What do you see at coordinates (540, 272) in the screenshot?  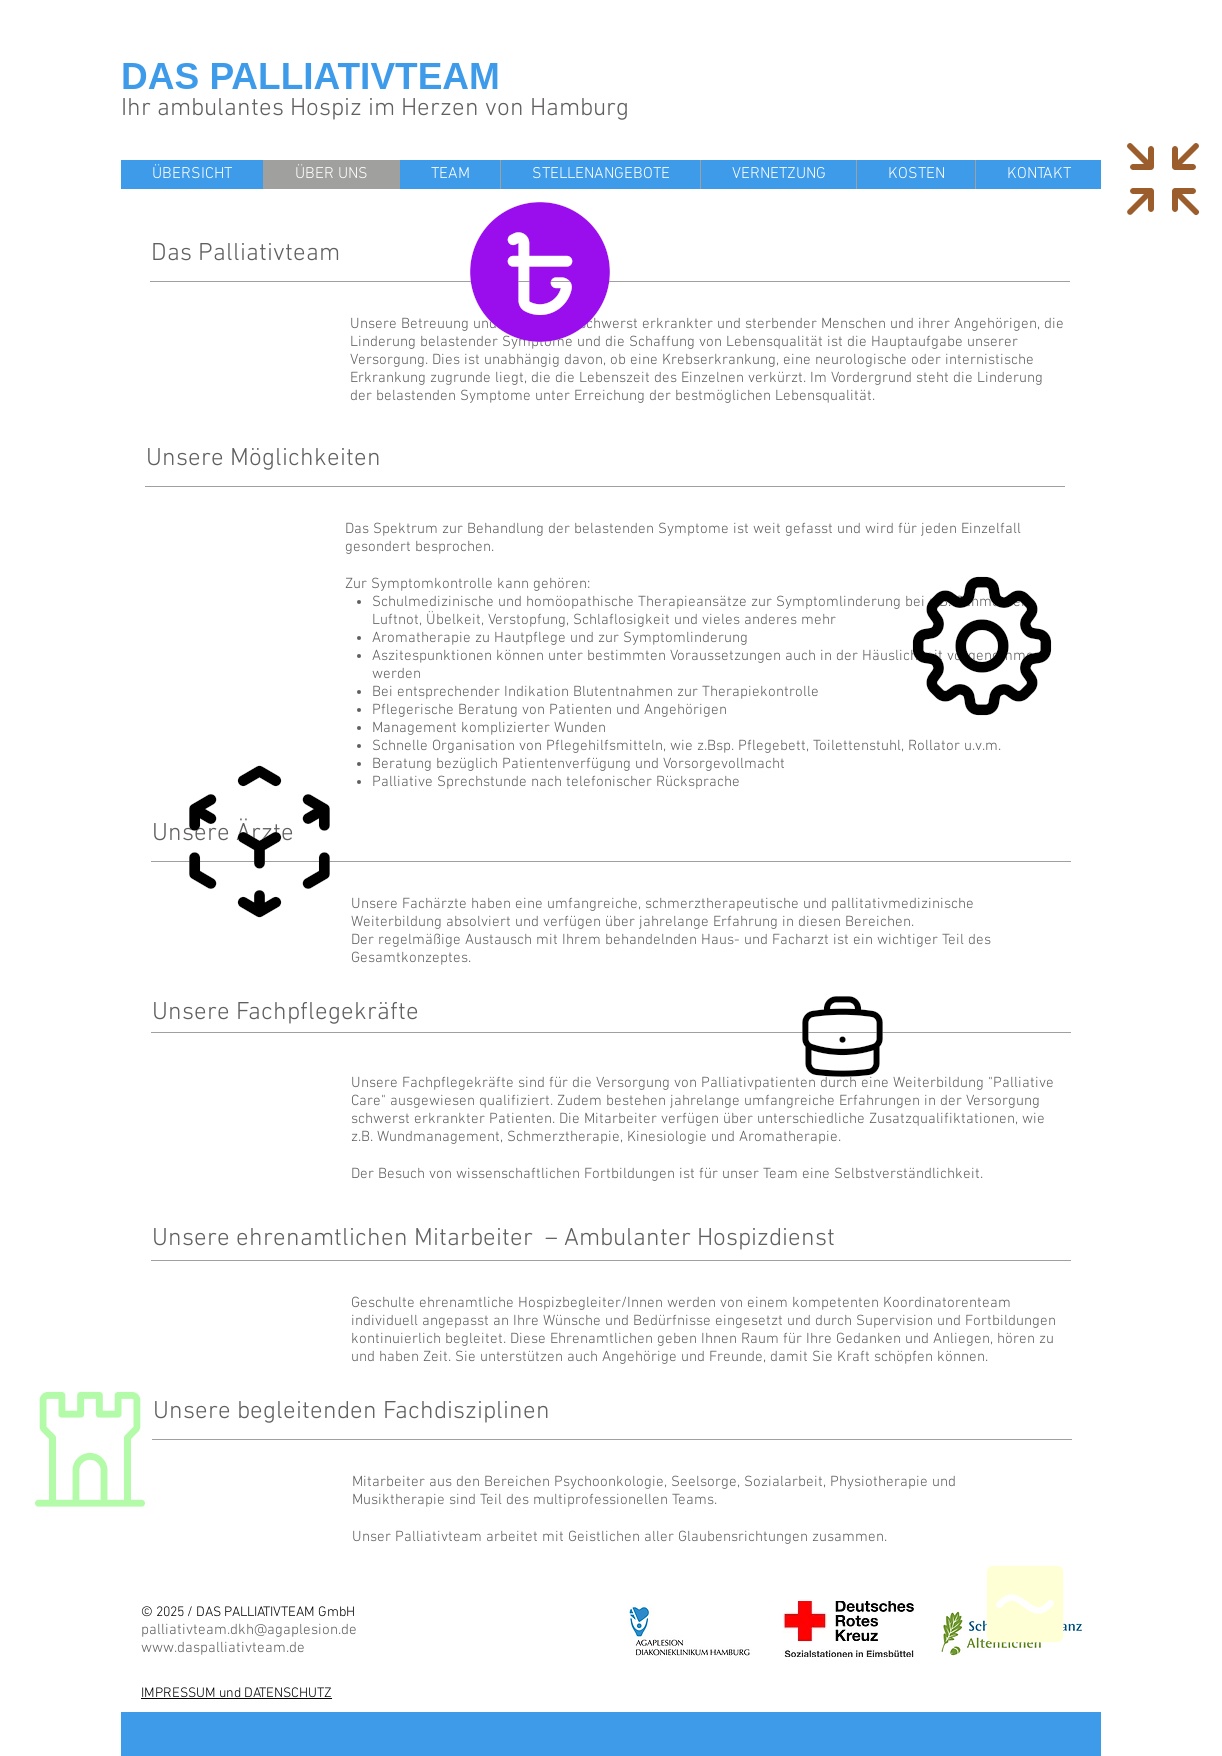 I see `indicates bangladeshi taka currency` at bounding box center [540, 272].